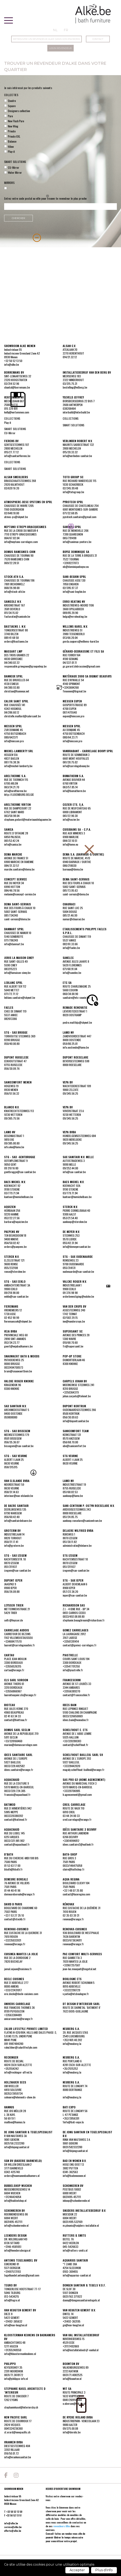  I want to click on close the current window or dialog, so click(89, 850).